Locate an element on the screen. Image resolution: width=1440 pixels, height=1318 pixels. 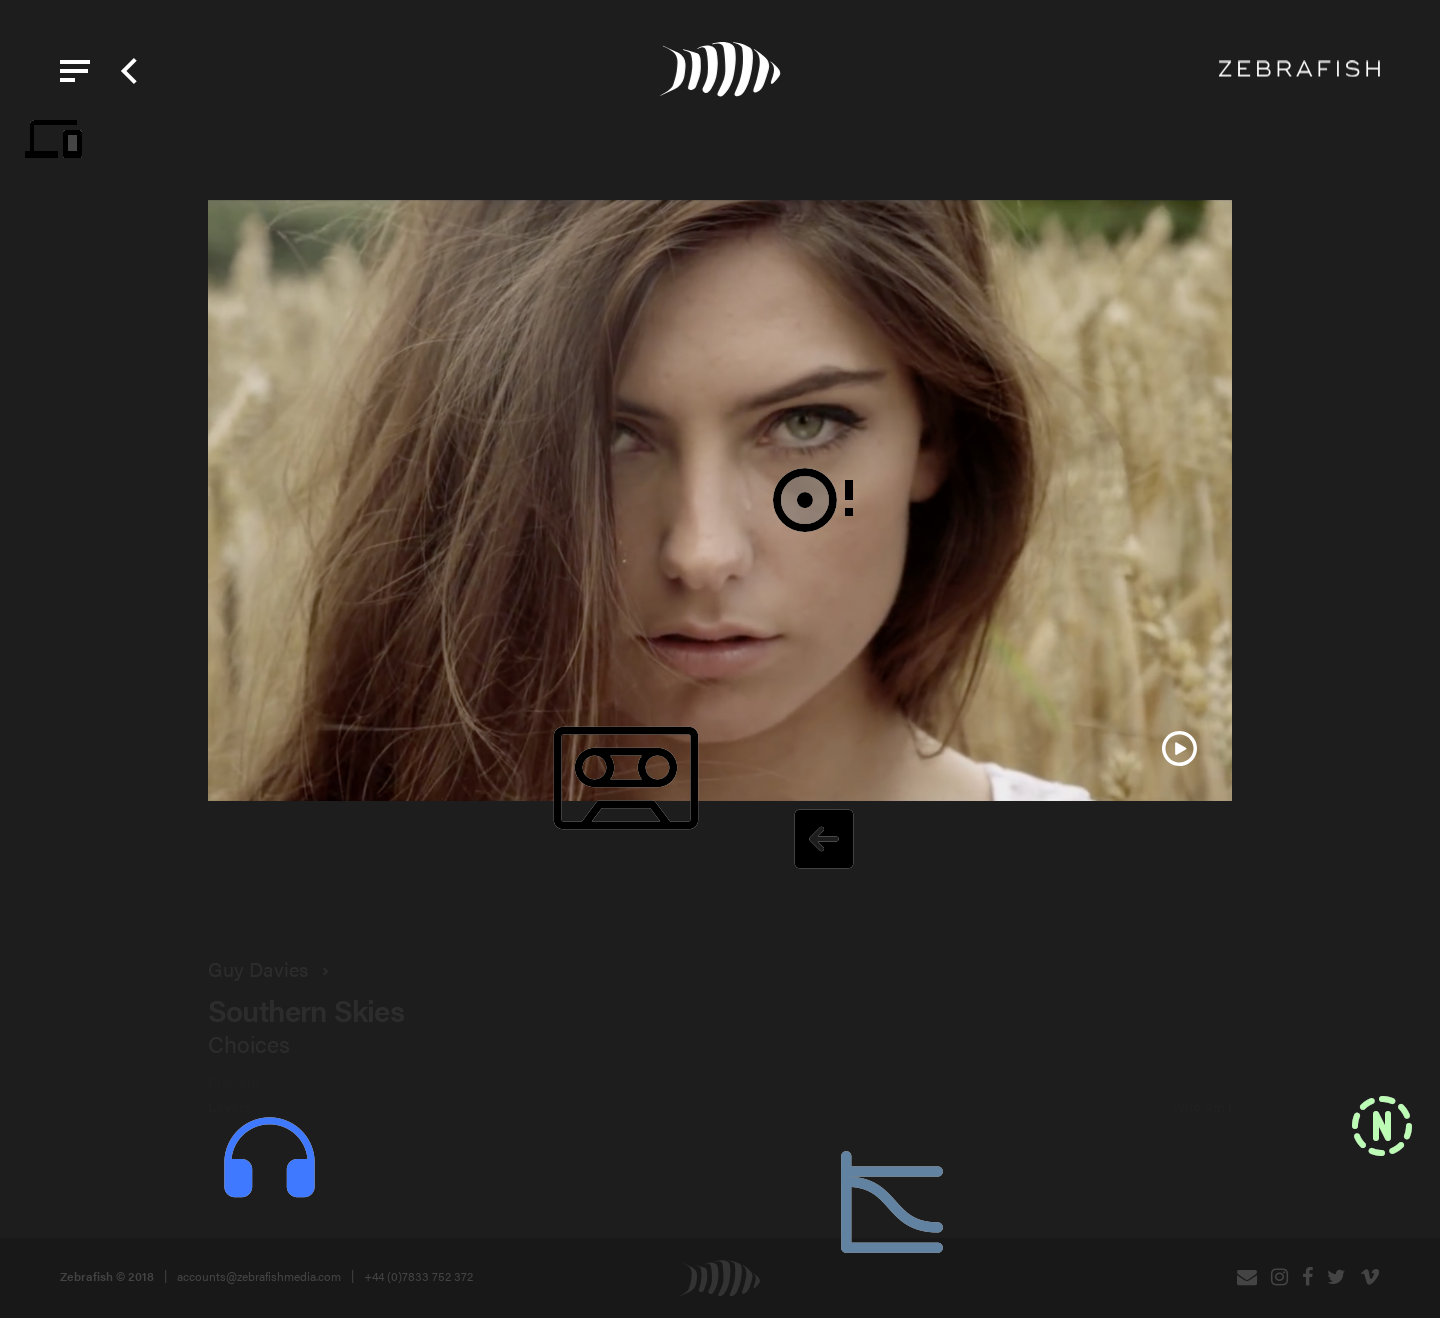
access audio recordings or voice memos is located at coordinates (626, 778).